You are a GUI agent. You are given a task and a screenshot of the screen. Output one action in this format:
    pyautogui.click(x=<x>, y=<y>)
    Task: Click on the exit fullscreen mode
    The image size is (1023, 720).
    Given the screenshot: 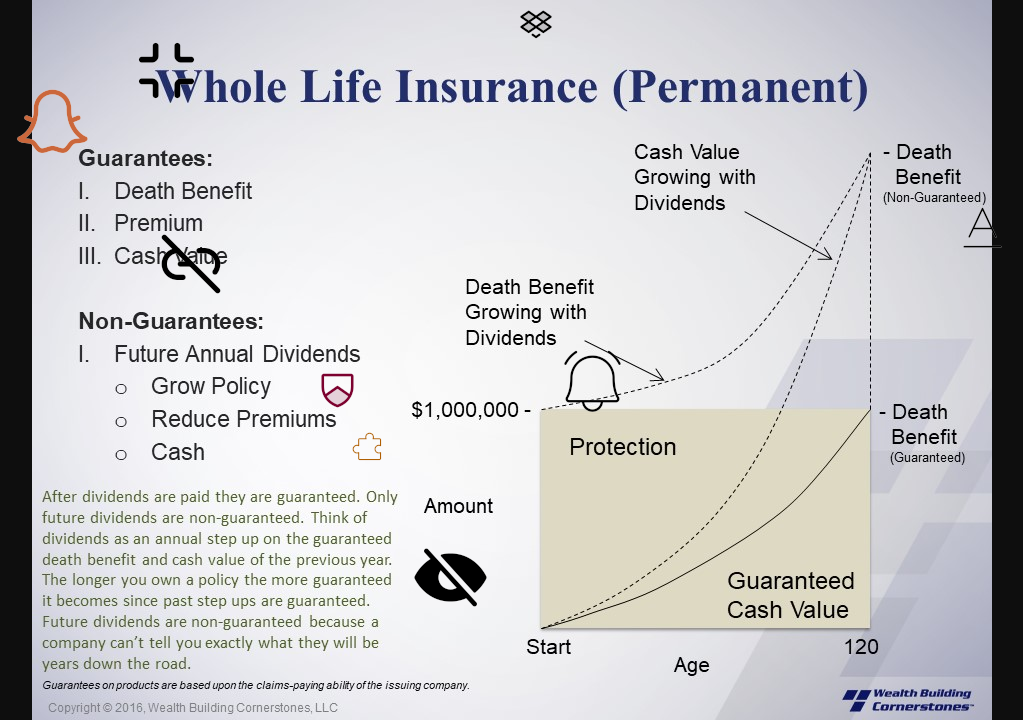 What is the action you would take?
    pyautogui.click(x=166, y=70)
    